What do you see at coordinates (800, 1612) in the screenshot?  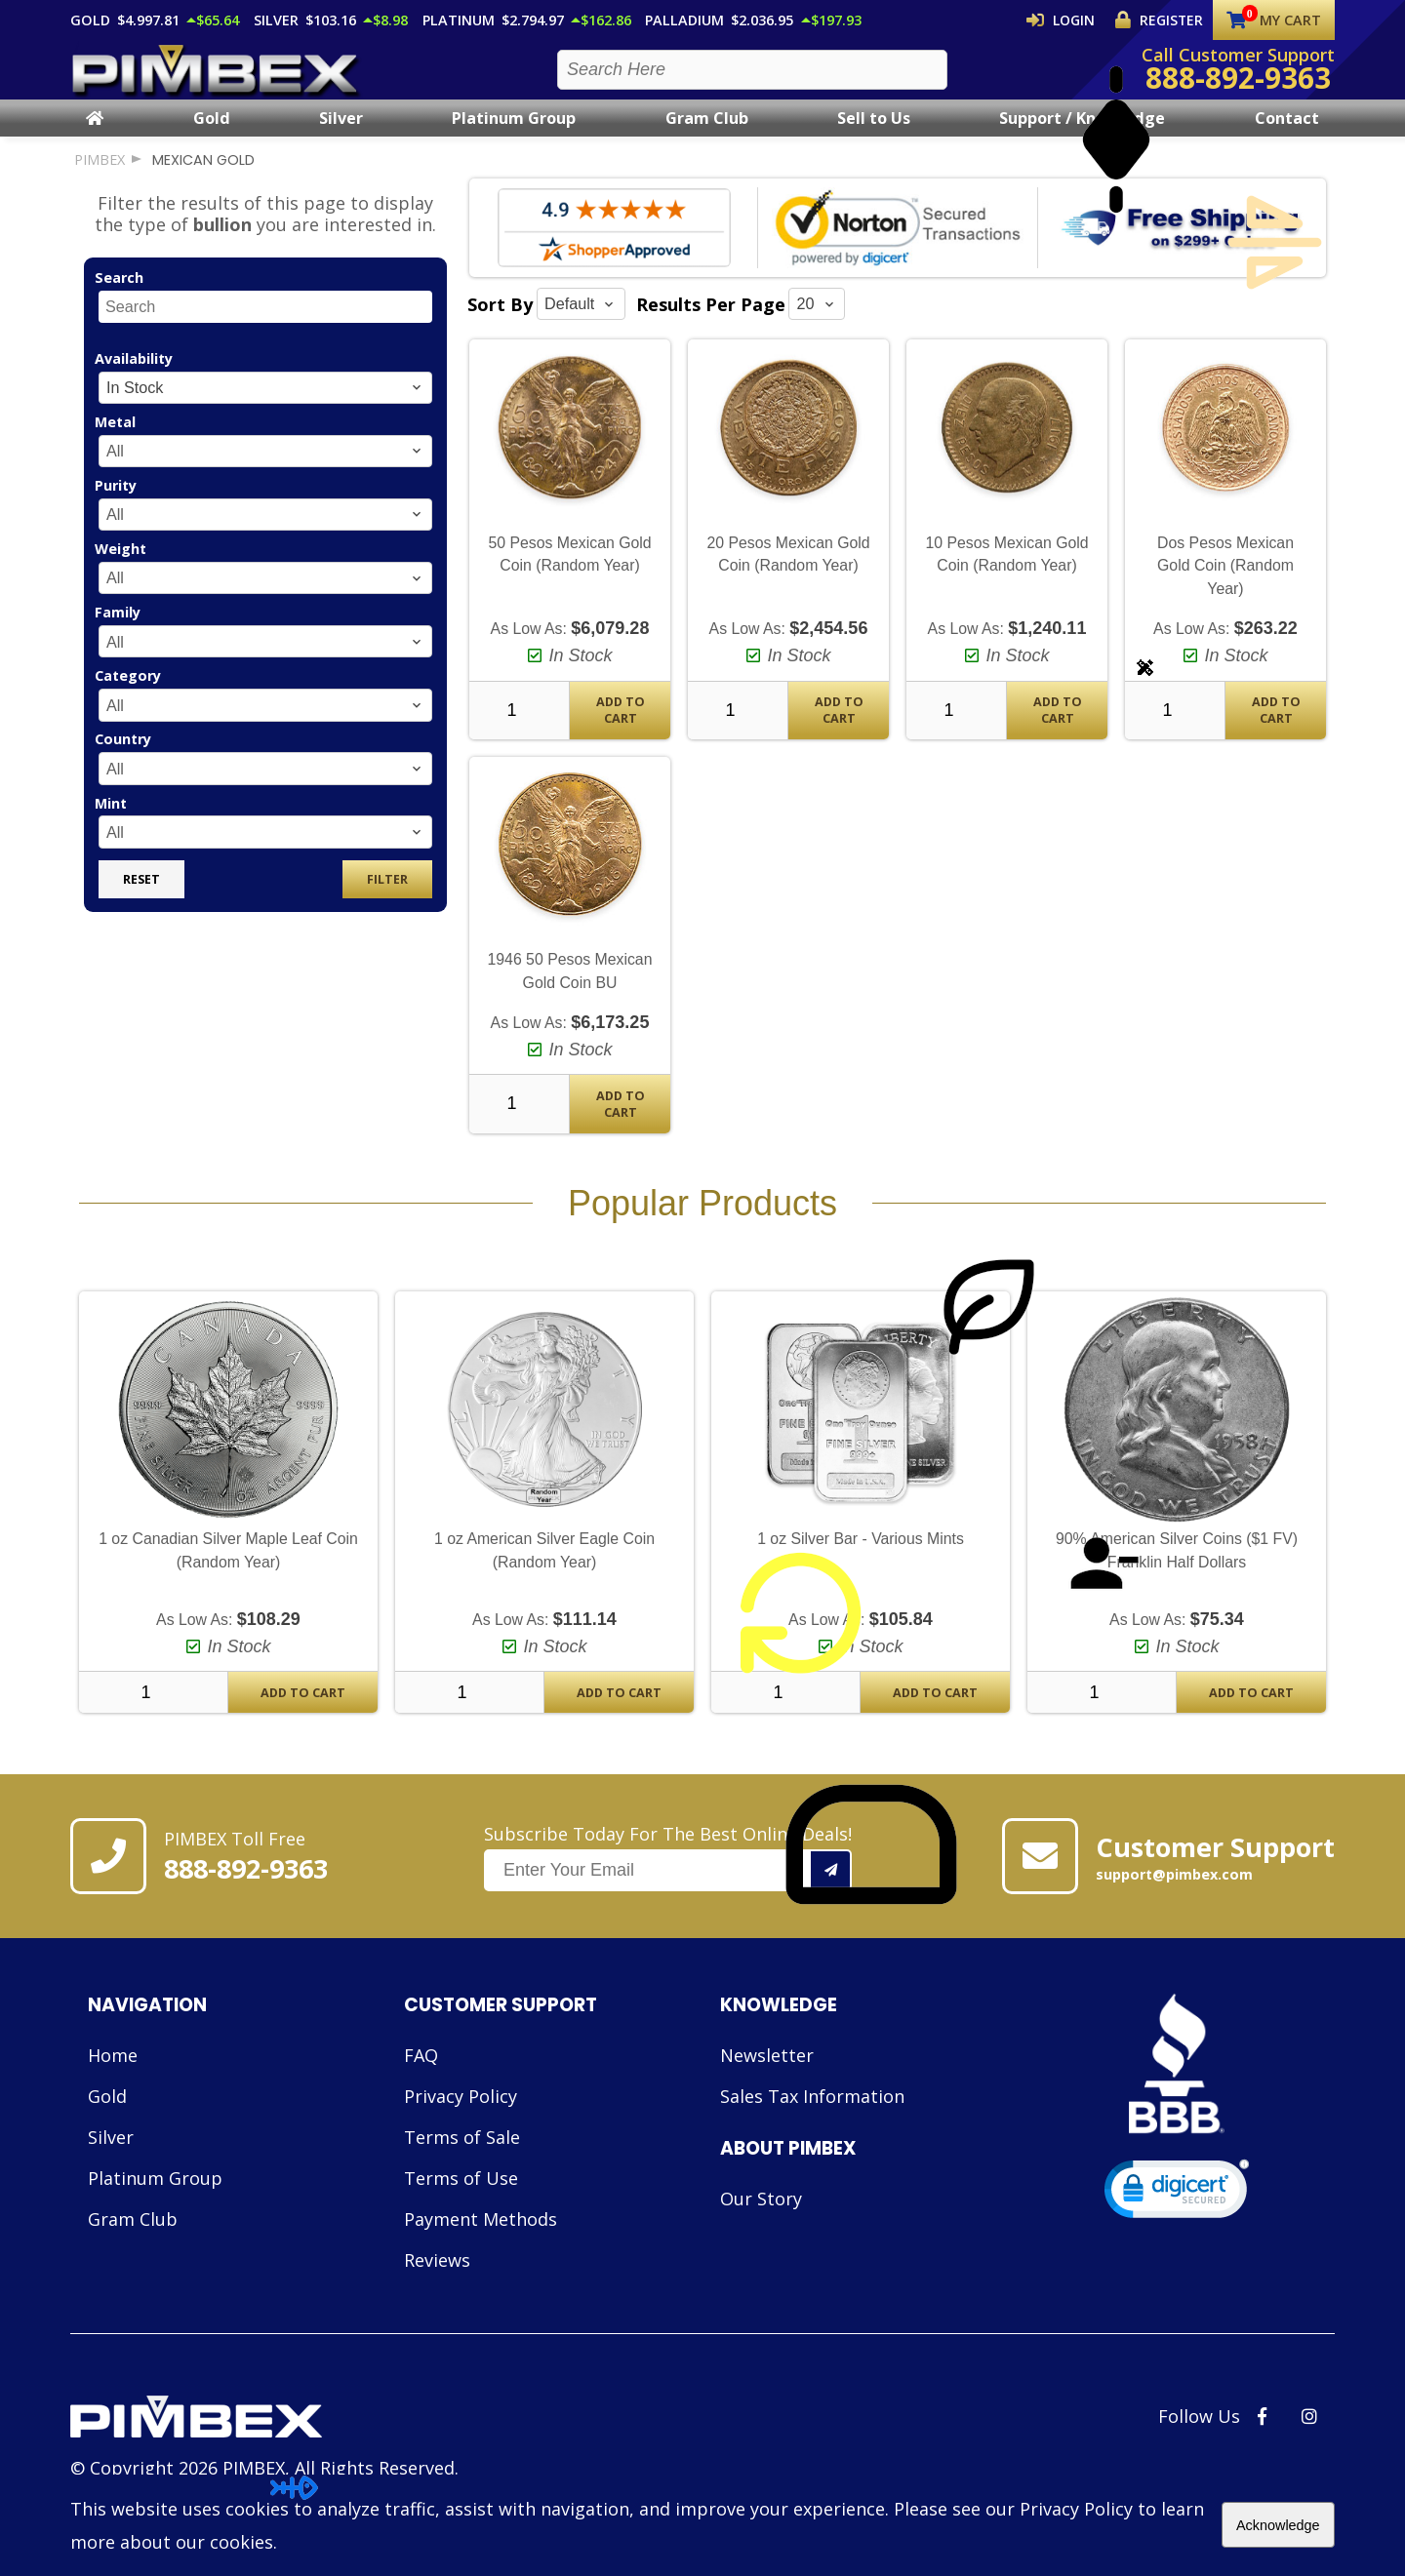 I see `rotate image or content clockwise` at bounding box center [800, 1612].